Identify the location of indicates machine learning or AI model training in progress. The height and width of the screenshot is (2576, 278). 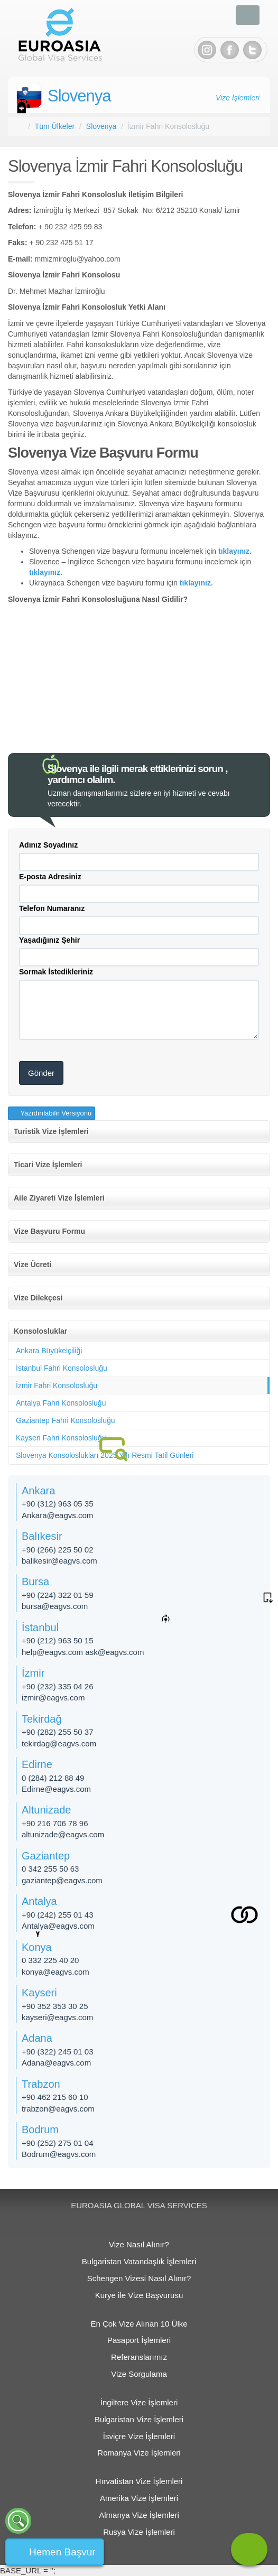
(165, 1619).